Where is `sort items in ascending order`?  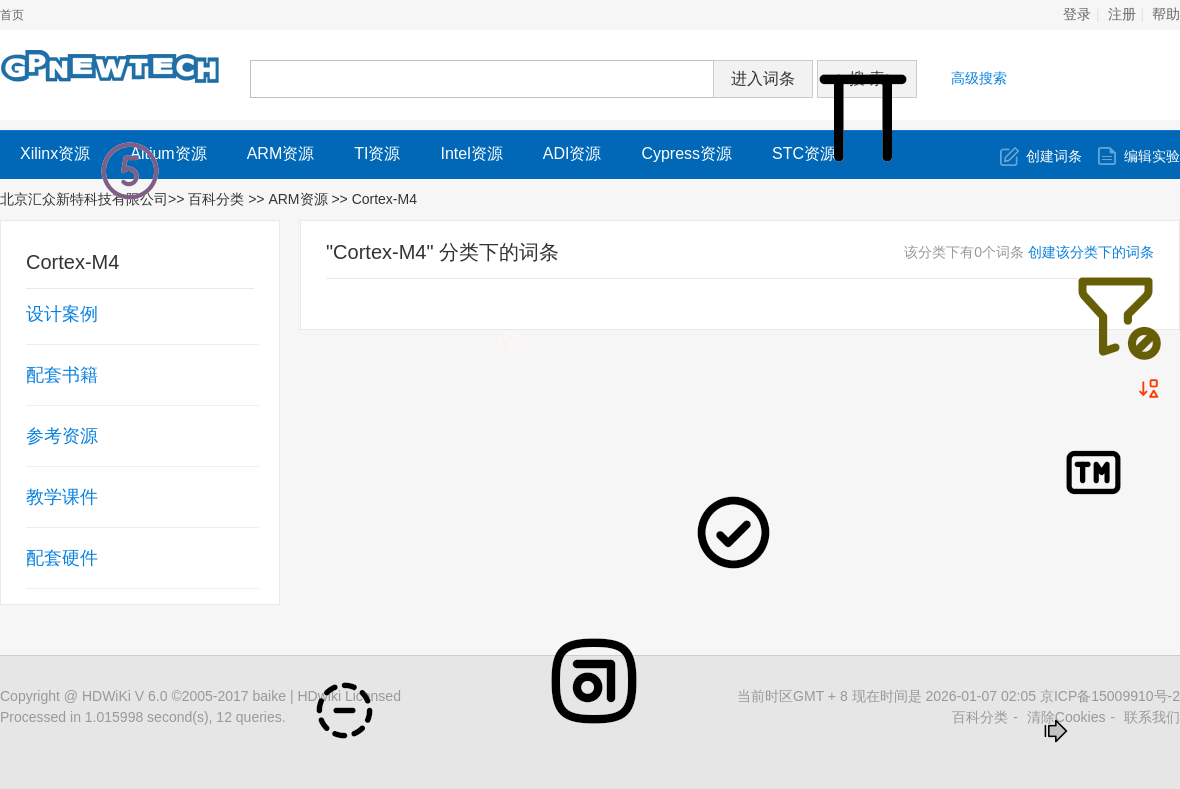 sort items in ascending order is located at coordinates (1148, 388).